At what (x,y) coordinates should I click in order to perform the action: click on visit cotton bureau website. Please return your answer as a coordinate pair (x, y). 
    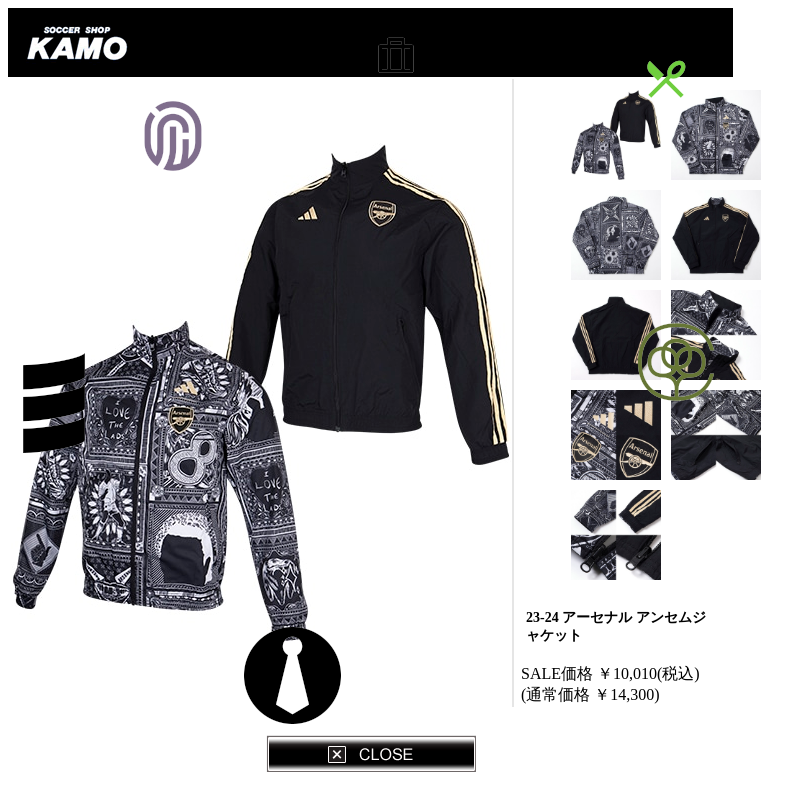
    Looking at the image, I should click on (676, 362).